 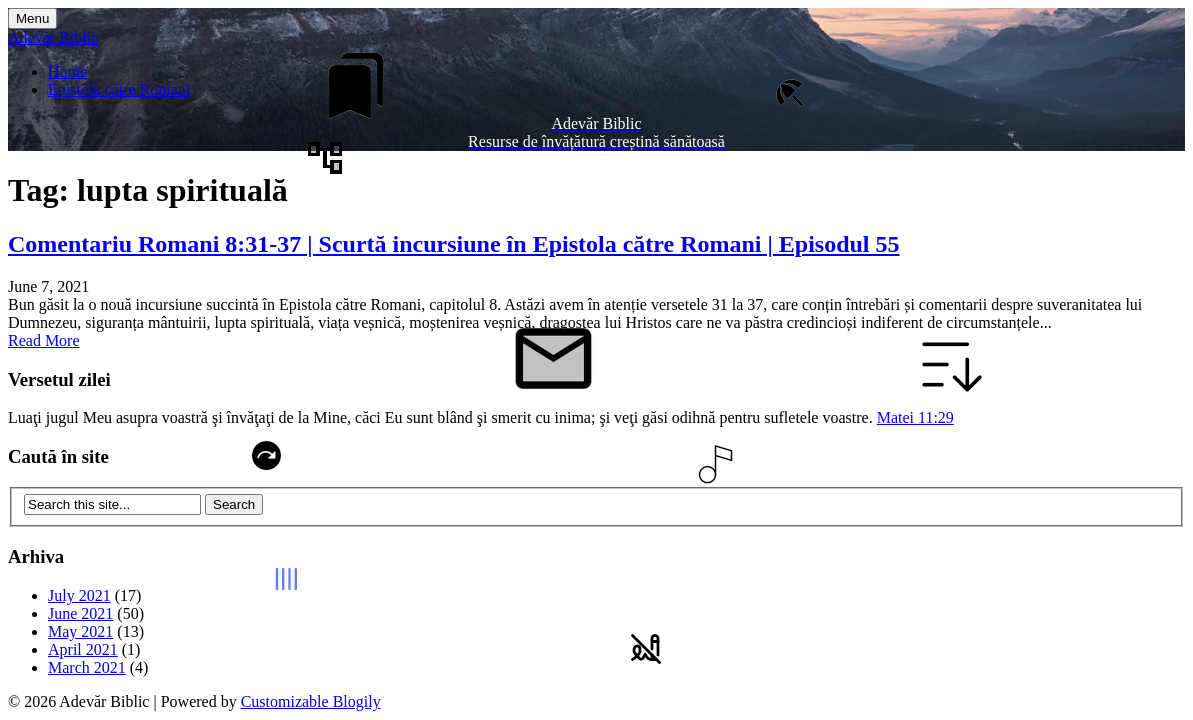 What do you see at coordinates (715, 463) in the screenshot?
I see `access music or audio player` at bounding box center [715, 463].